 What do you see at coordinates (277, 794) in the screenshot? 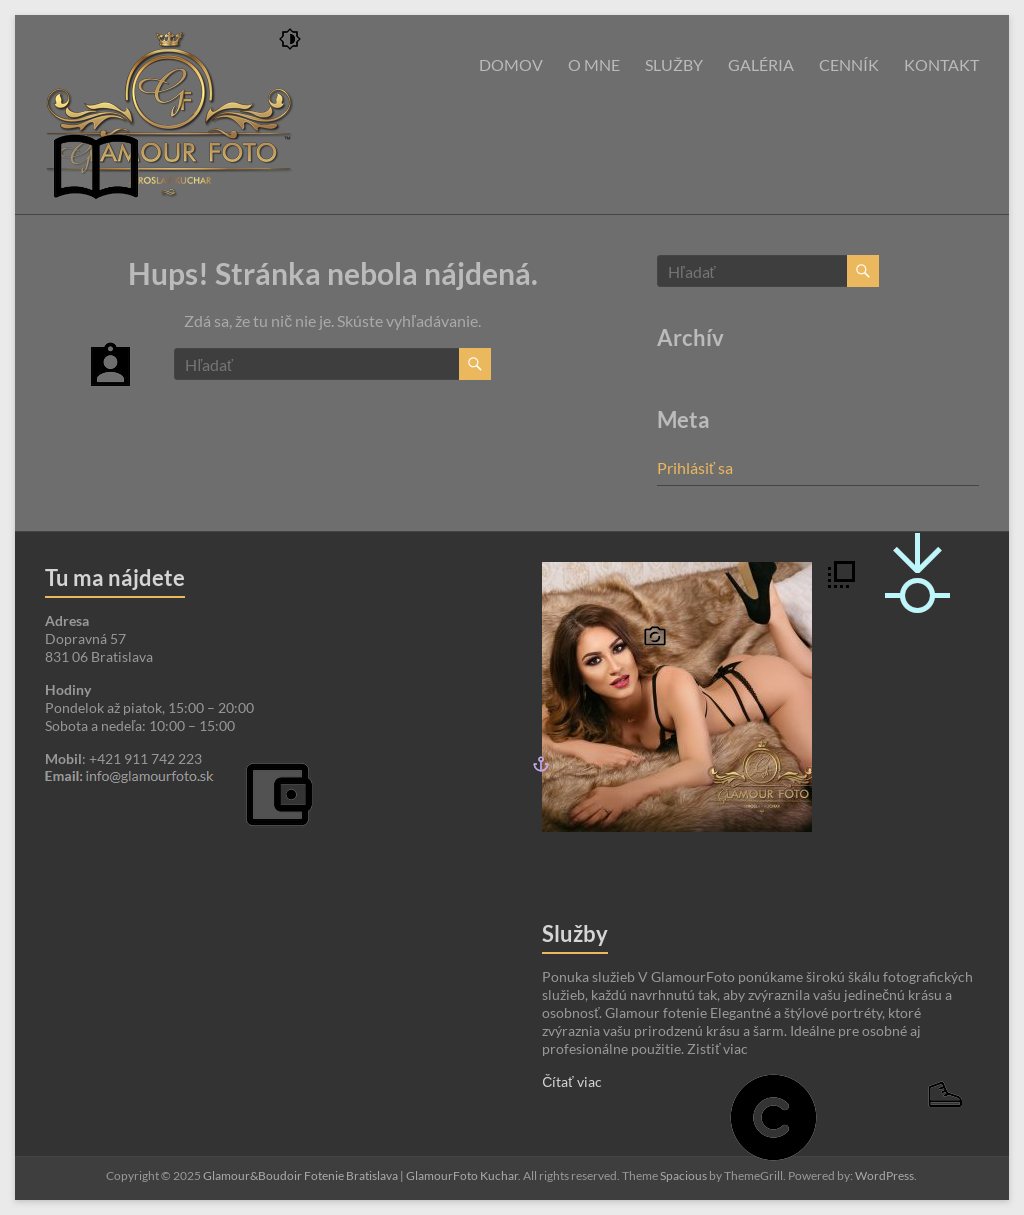
I see `access your digital wallet` at bounding box center [277, 794].